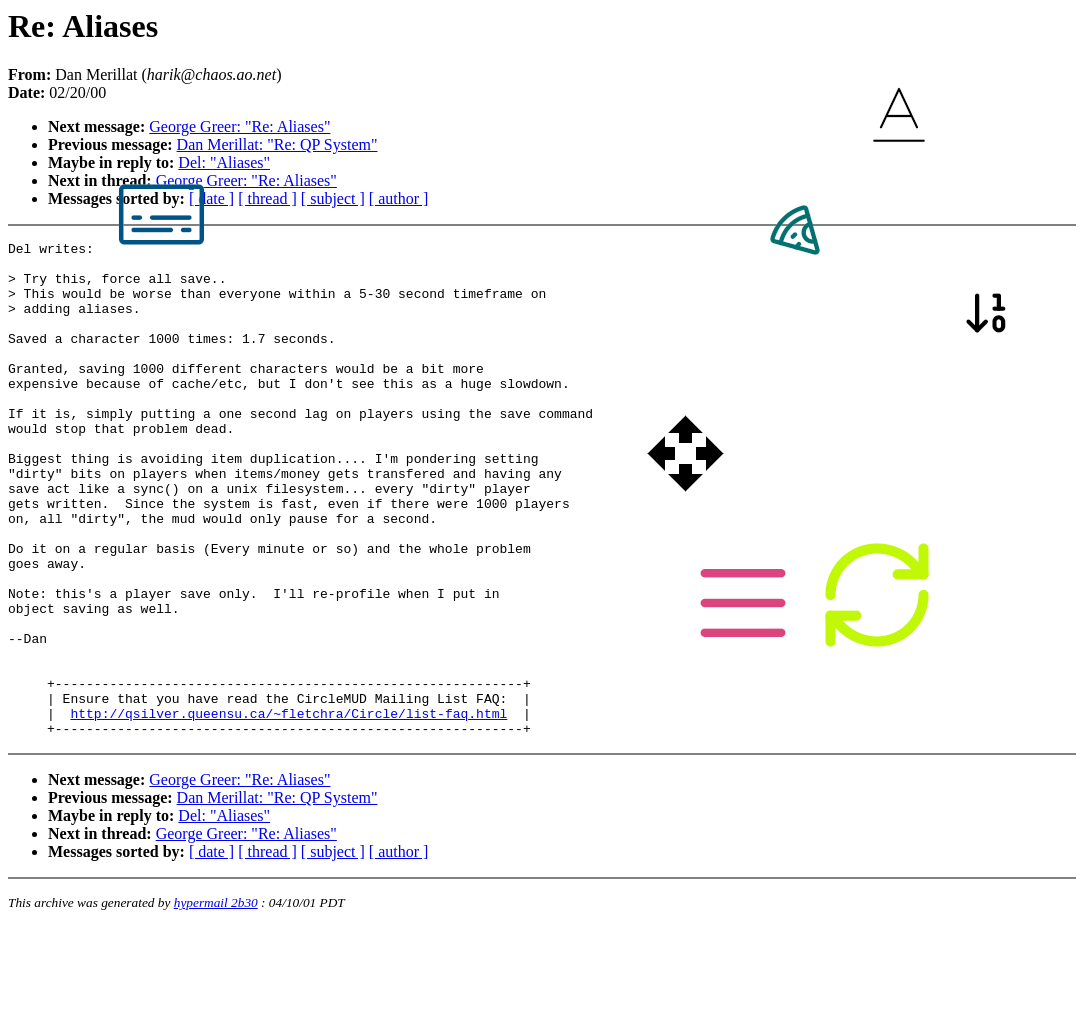 The height and width of the screenshot is (1026, 1084). I want to click on order food or access food delivery, so click(795, 230).